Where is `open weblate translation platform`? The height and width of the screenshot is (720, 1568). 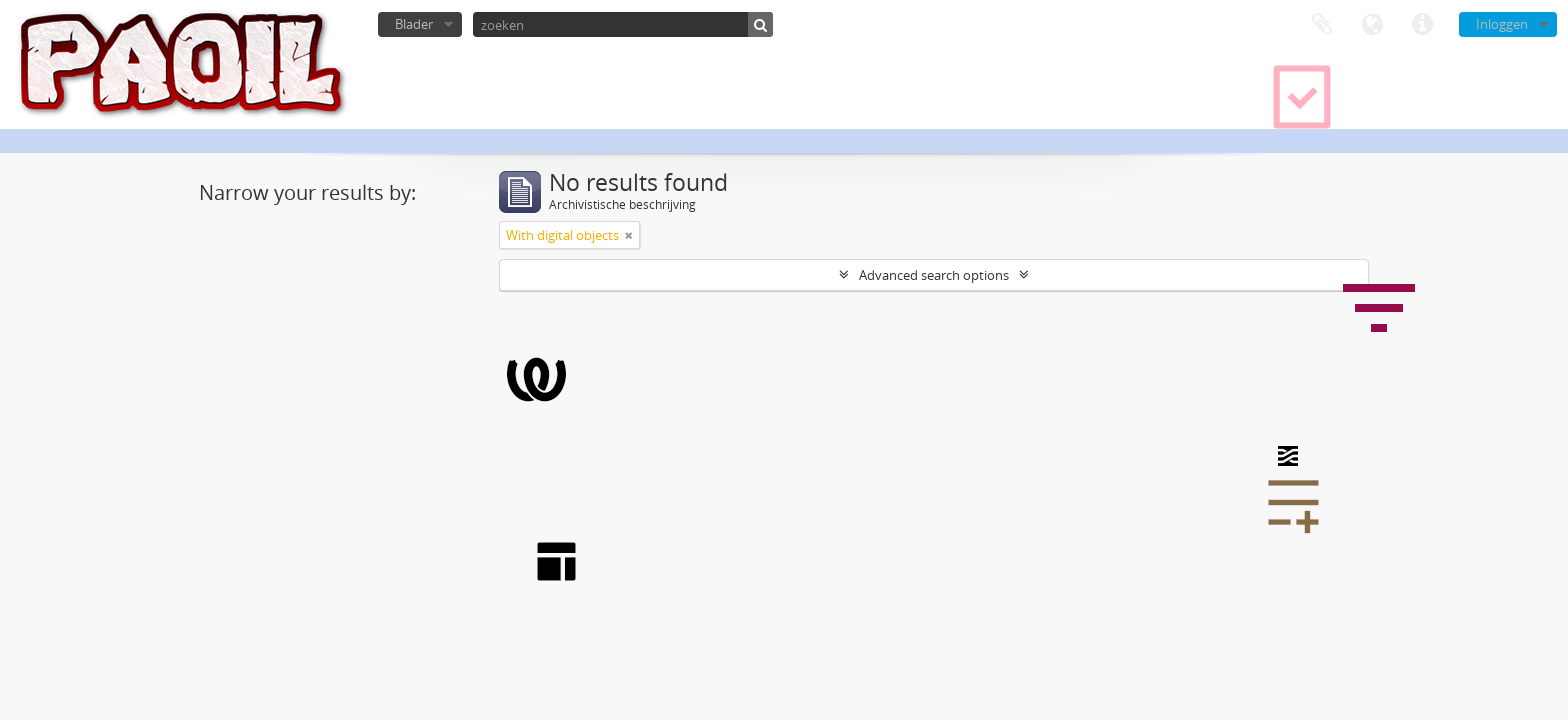 open weblate translation platform is located at coordinates (536, 379).